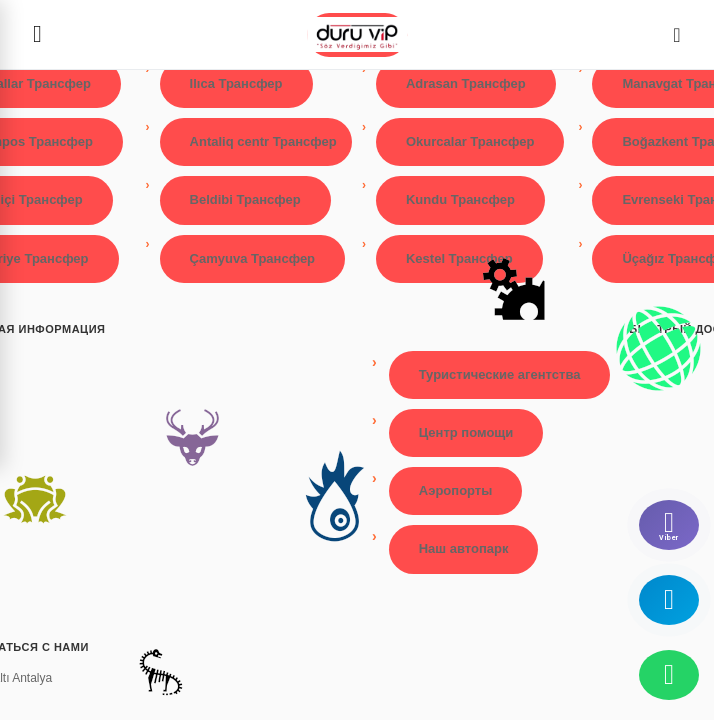 This screenshot has height=720, width=714. What do you see at coordinates (192, 437) in the screenshot?
I see `wildlife or hunting game category` at bounding box center [192, 437].